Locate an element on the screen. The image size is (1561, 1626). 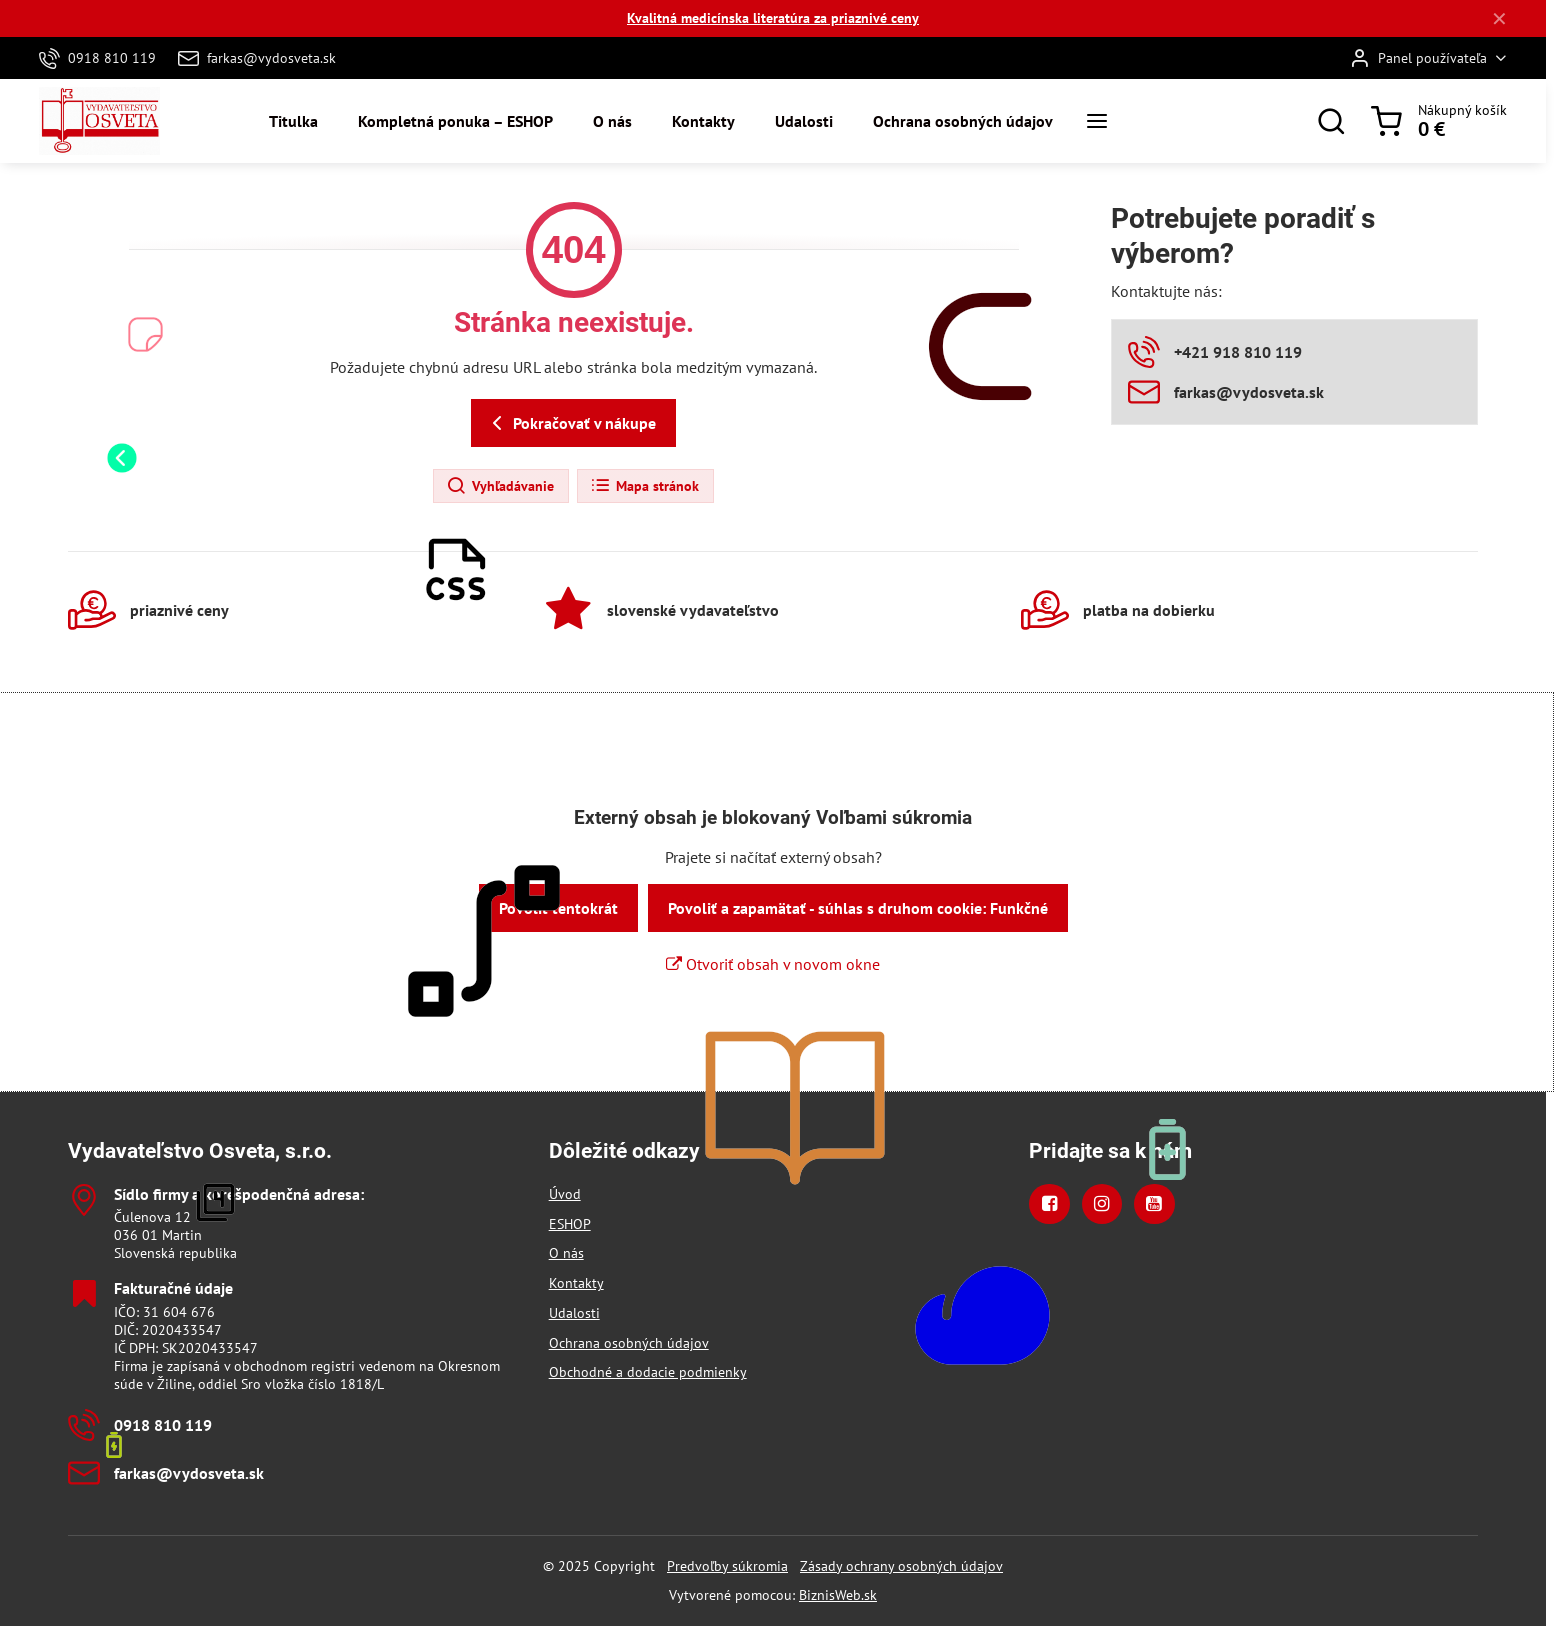
add a sticker to your message is located at coordinates (145, 334).